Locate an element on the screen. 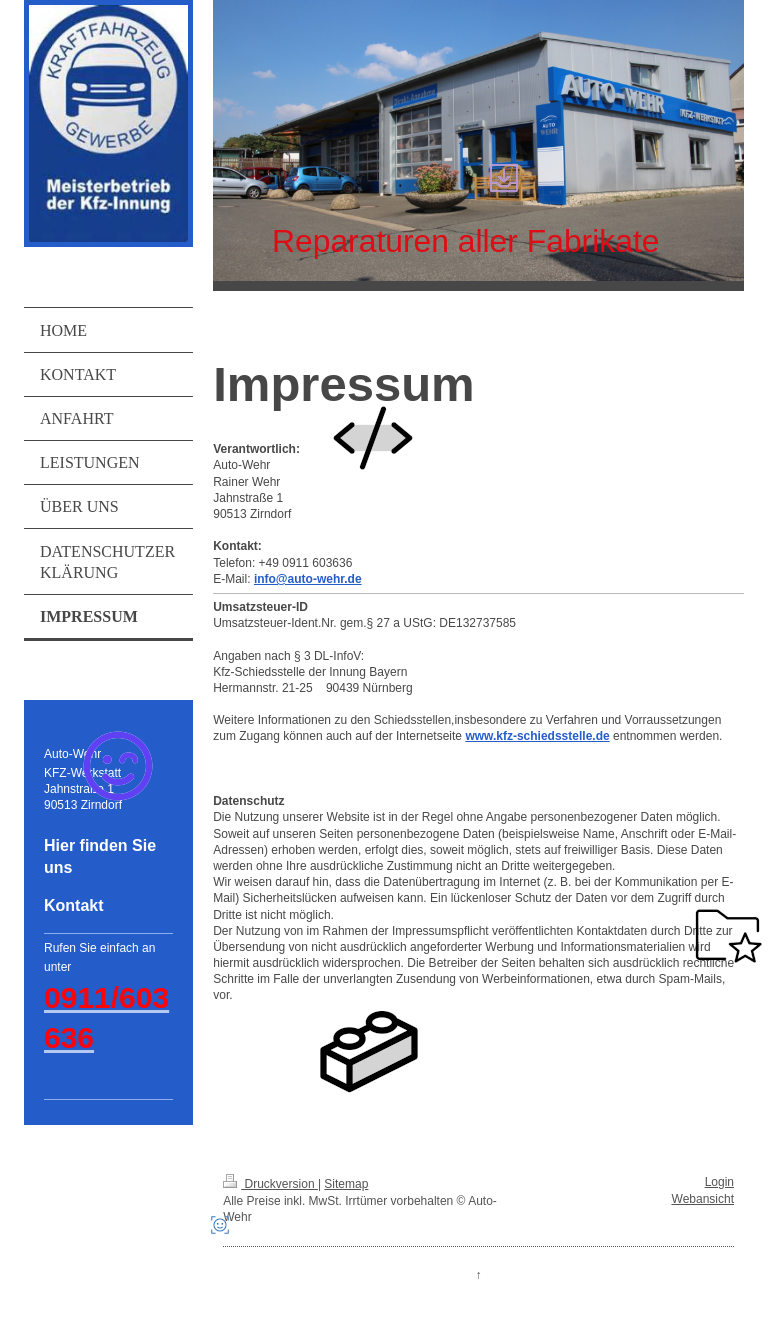  insert a winking emoji or emoticon is located at coordinates (118, 766).